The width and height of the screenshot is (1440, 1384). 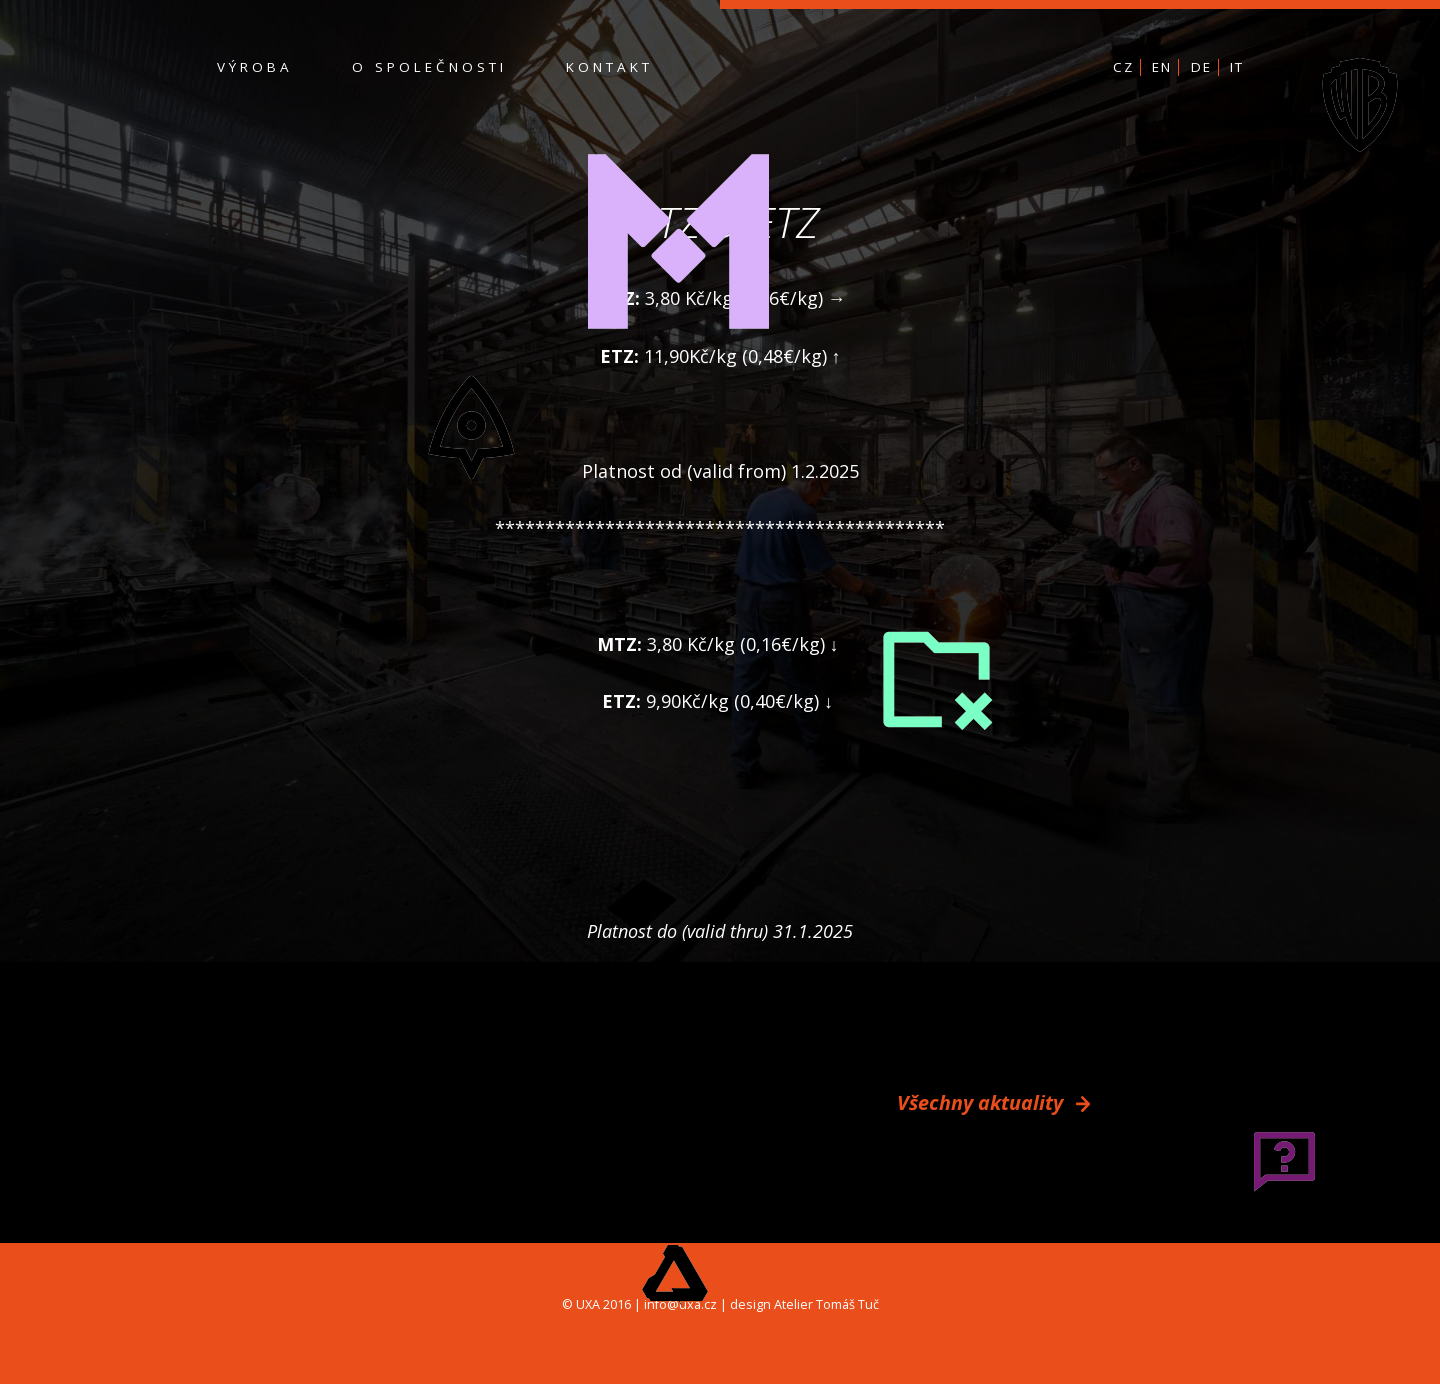 I want to click on open the AnkerMake 3D printer app, so click(x=678, y=241).